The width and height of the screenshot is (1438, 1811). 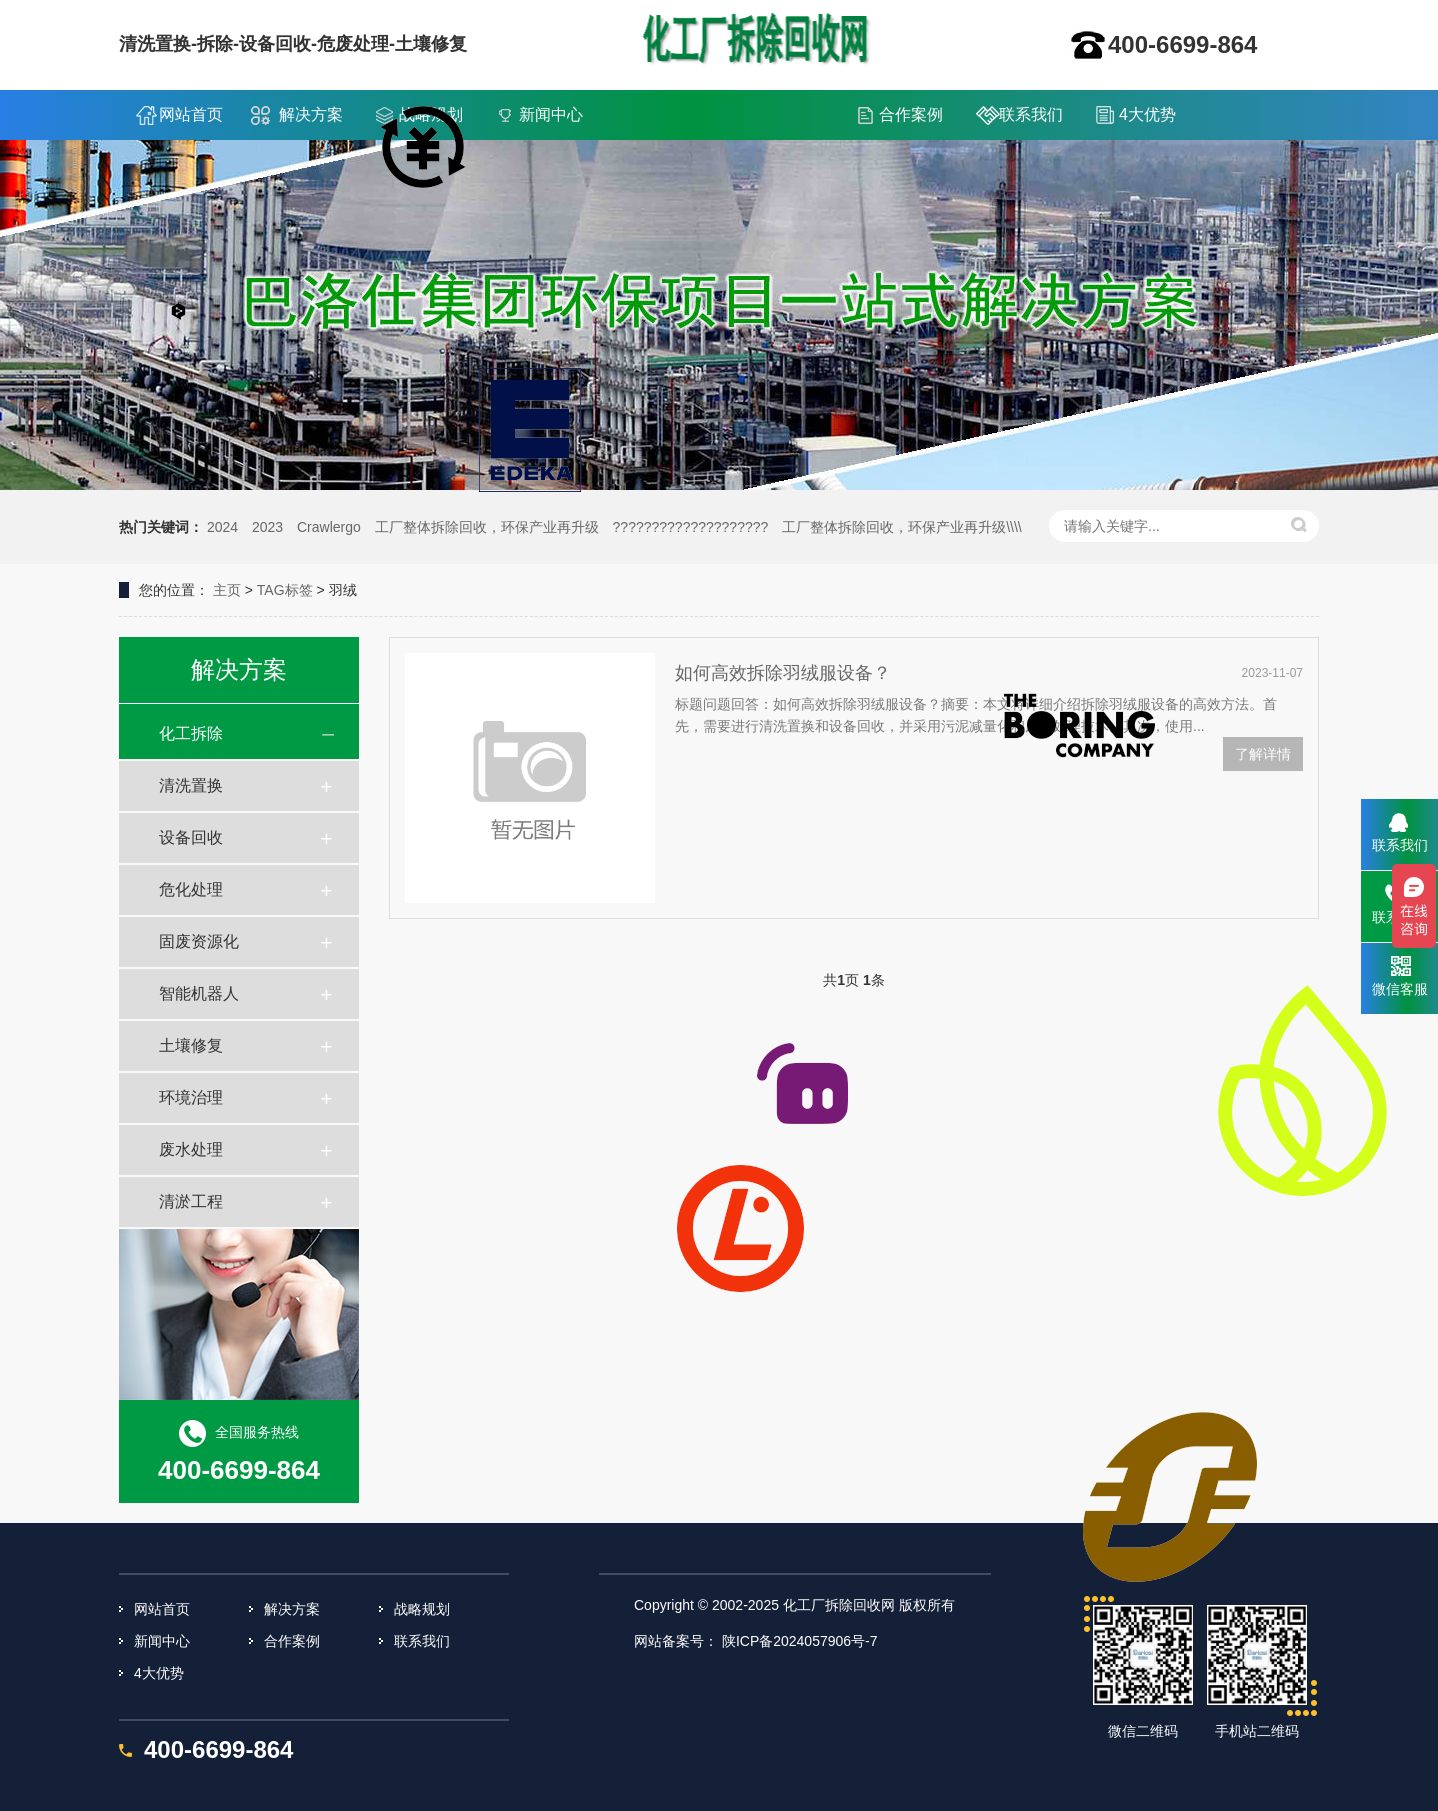 What do you see at coordinates (1302, 1090) in the screenshot?
I see `access Firebase console or services` at bounding box center [1302, 1090].